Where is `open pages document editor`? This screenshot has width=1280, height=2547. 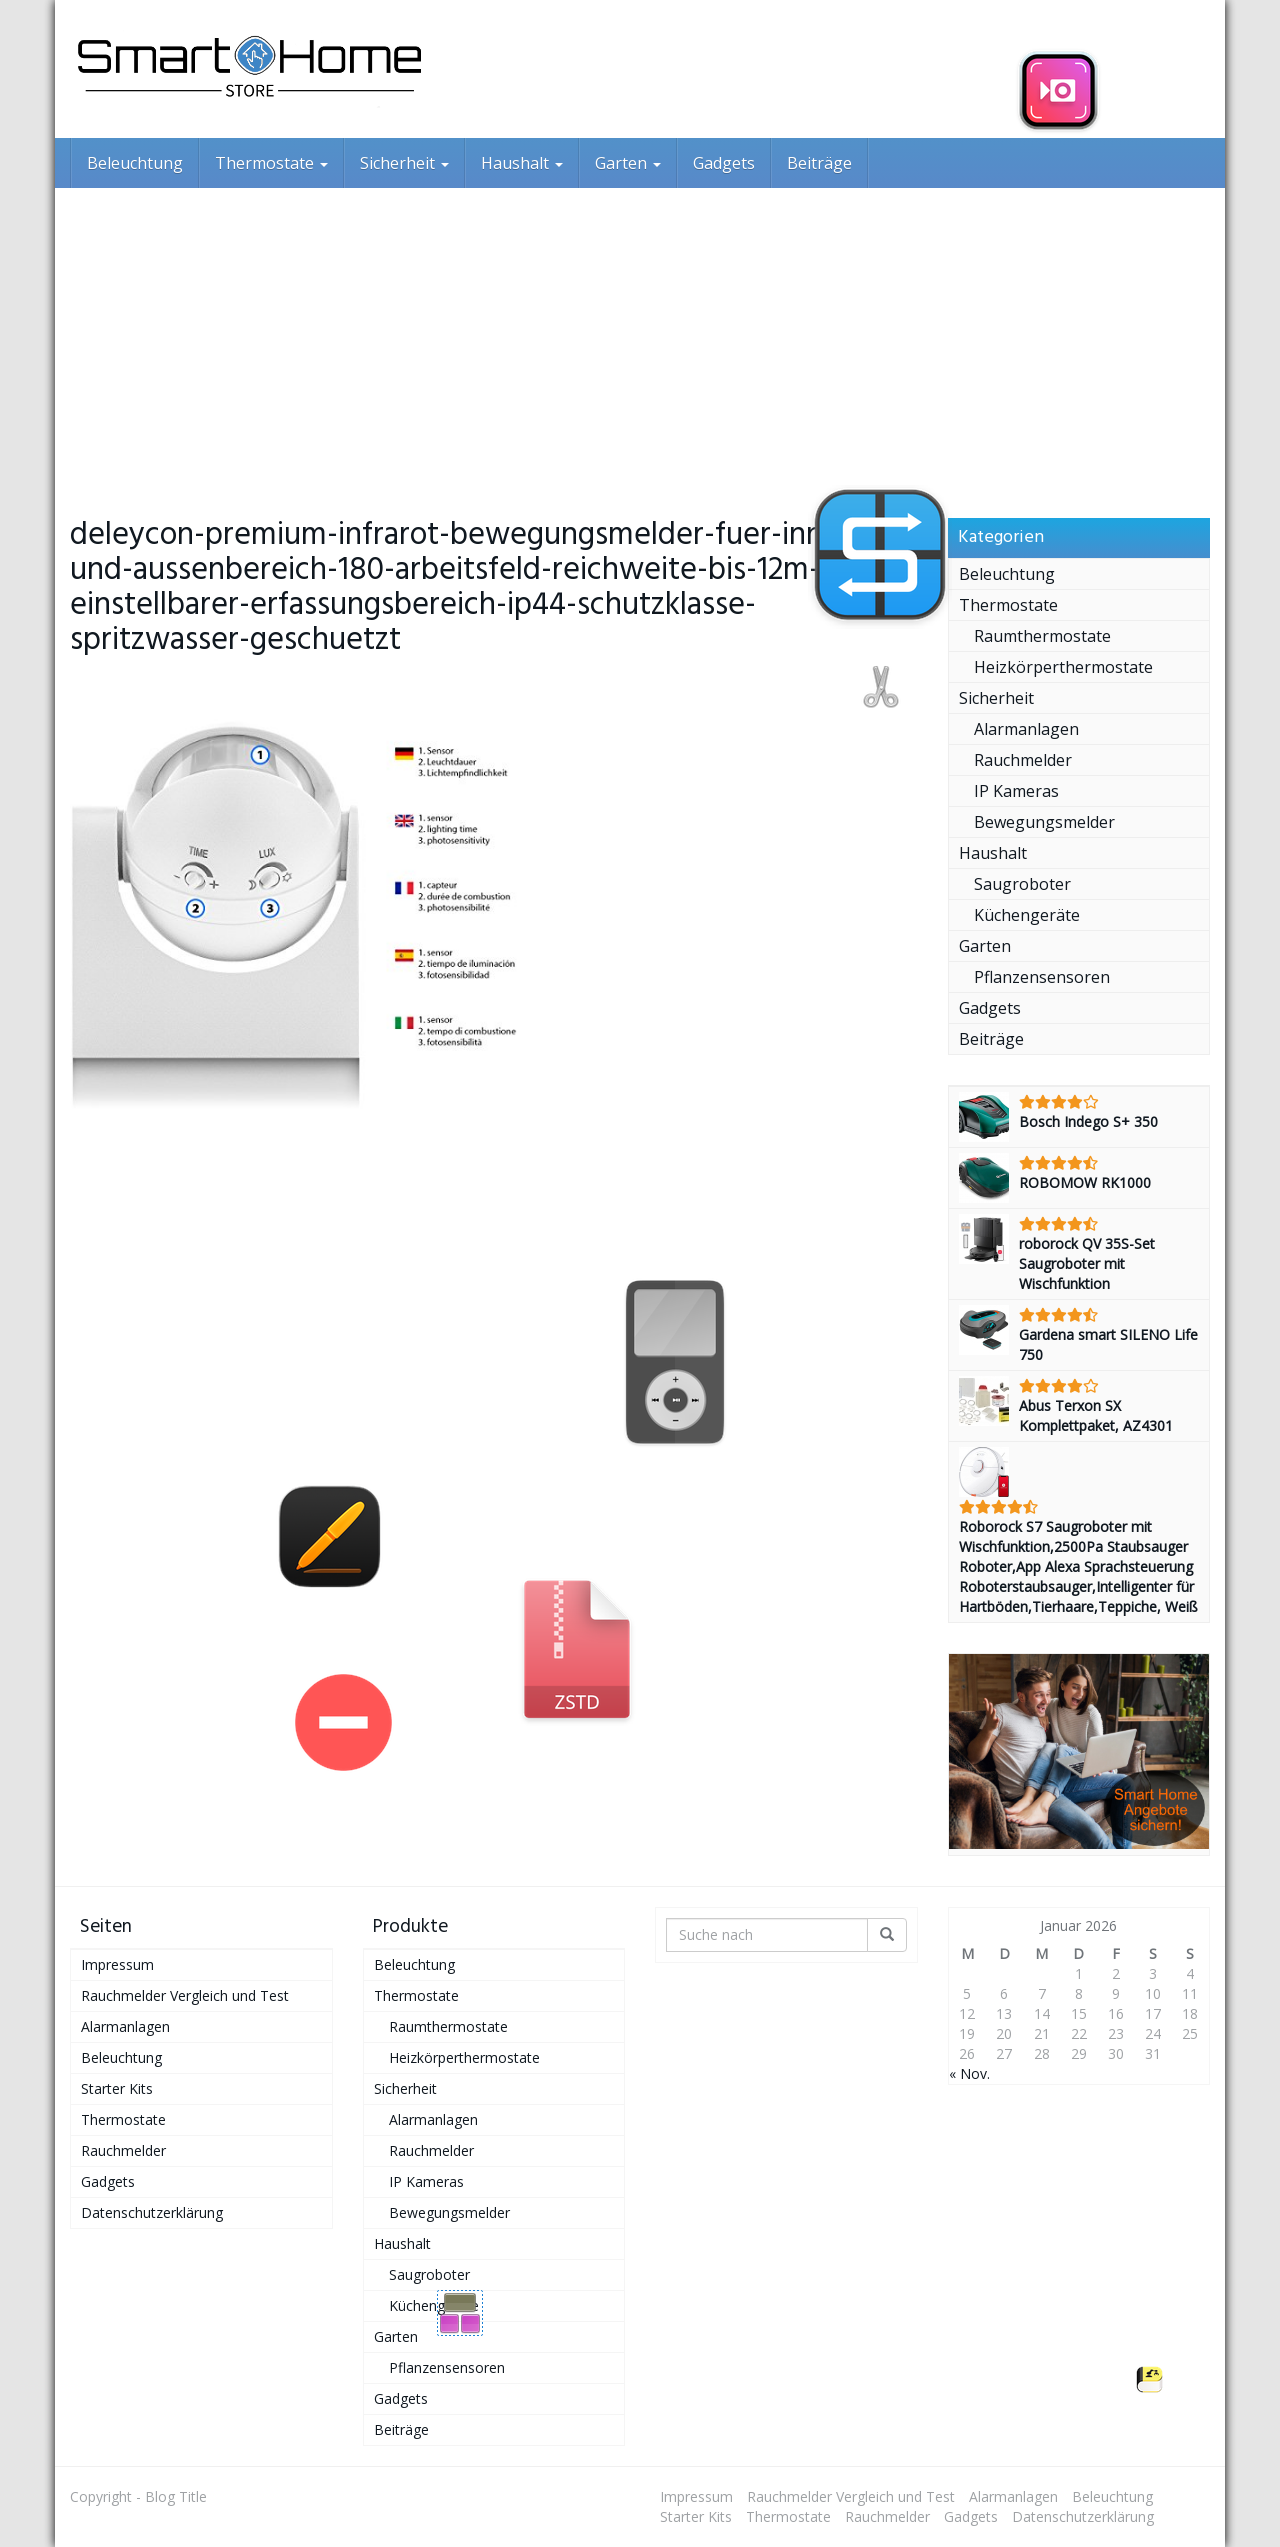
open pages document editor is located at coordinates (329, 1536).